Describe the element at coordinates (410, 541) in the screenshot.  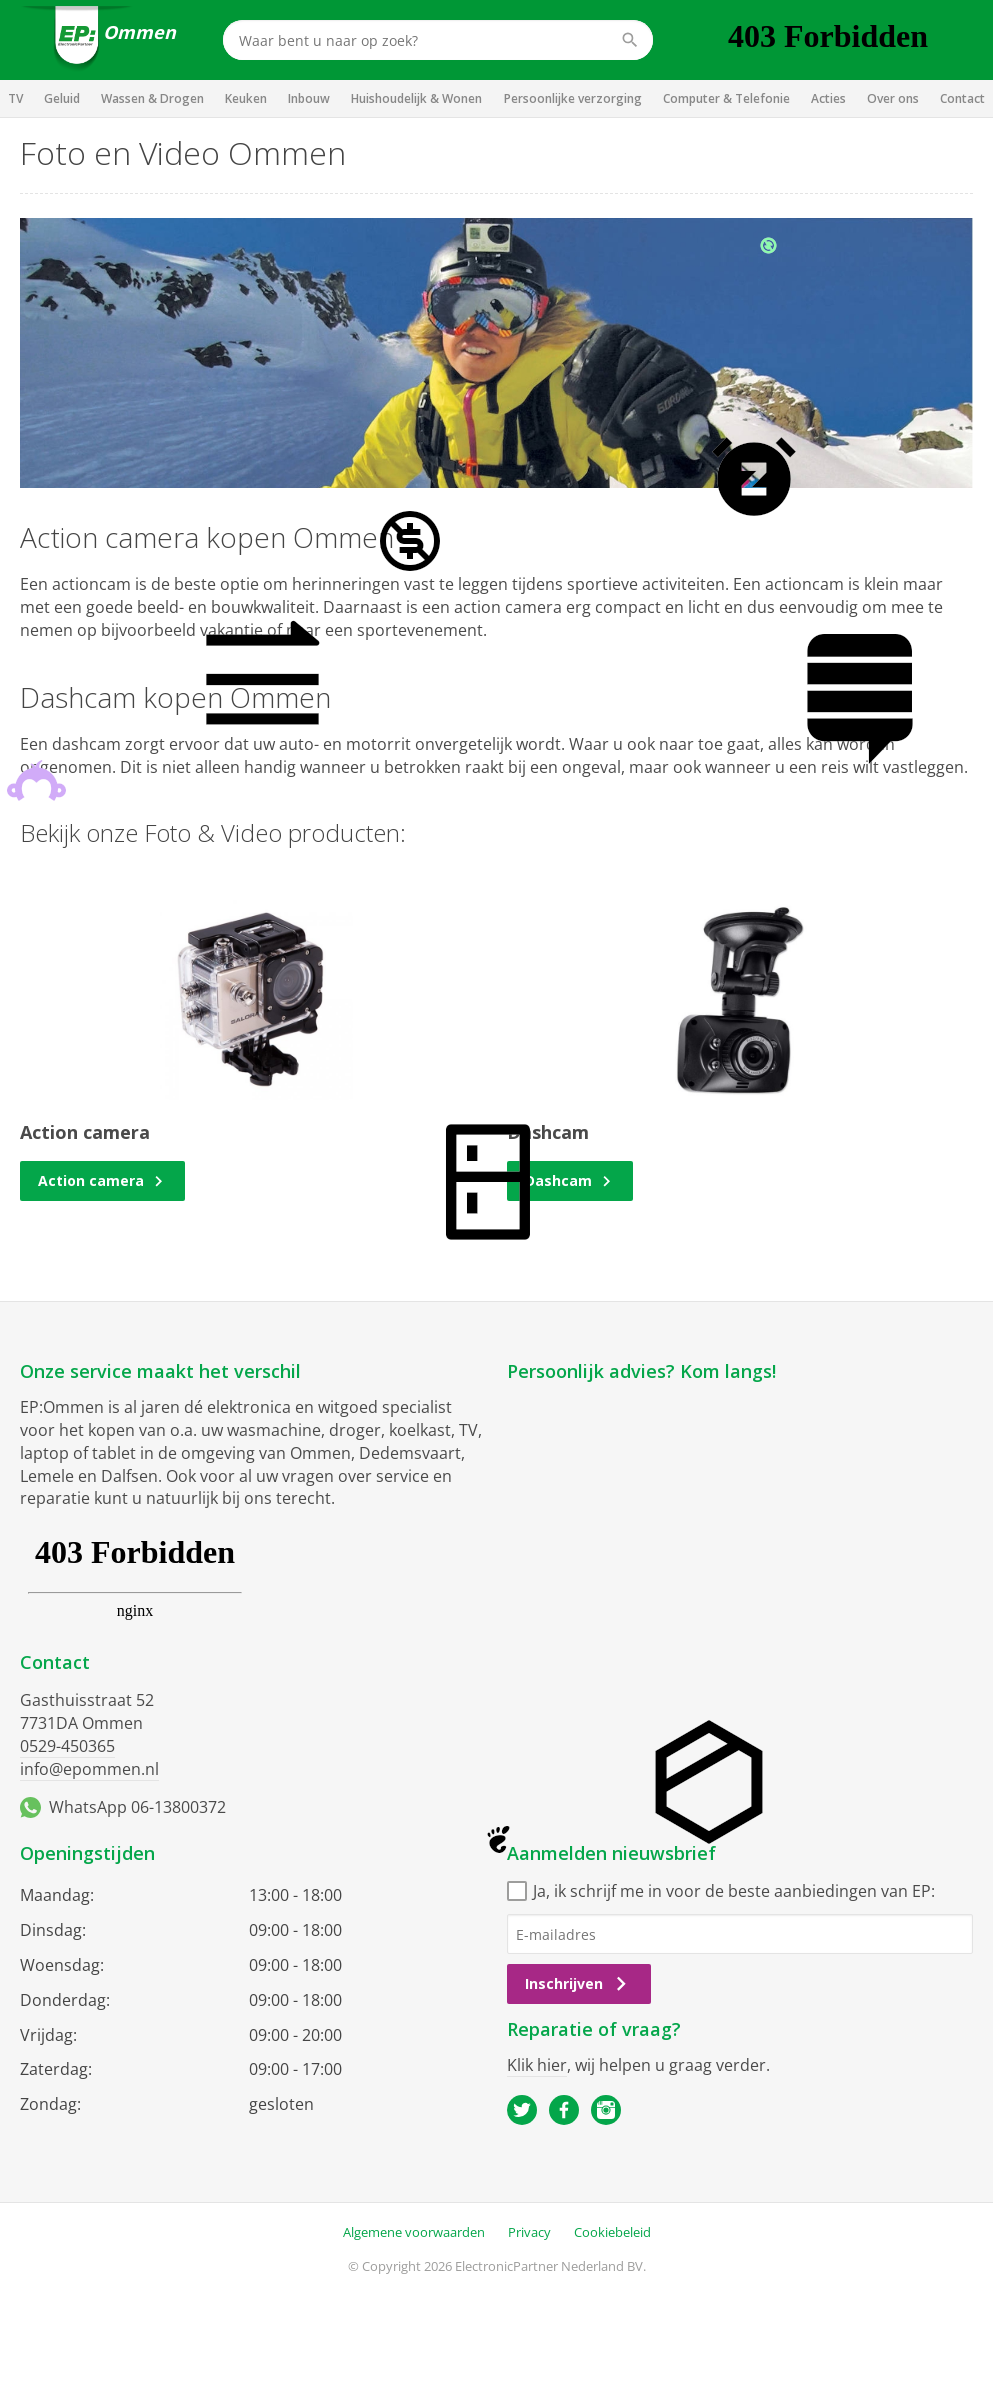
I see `indicates non-commercial use license` at that location.